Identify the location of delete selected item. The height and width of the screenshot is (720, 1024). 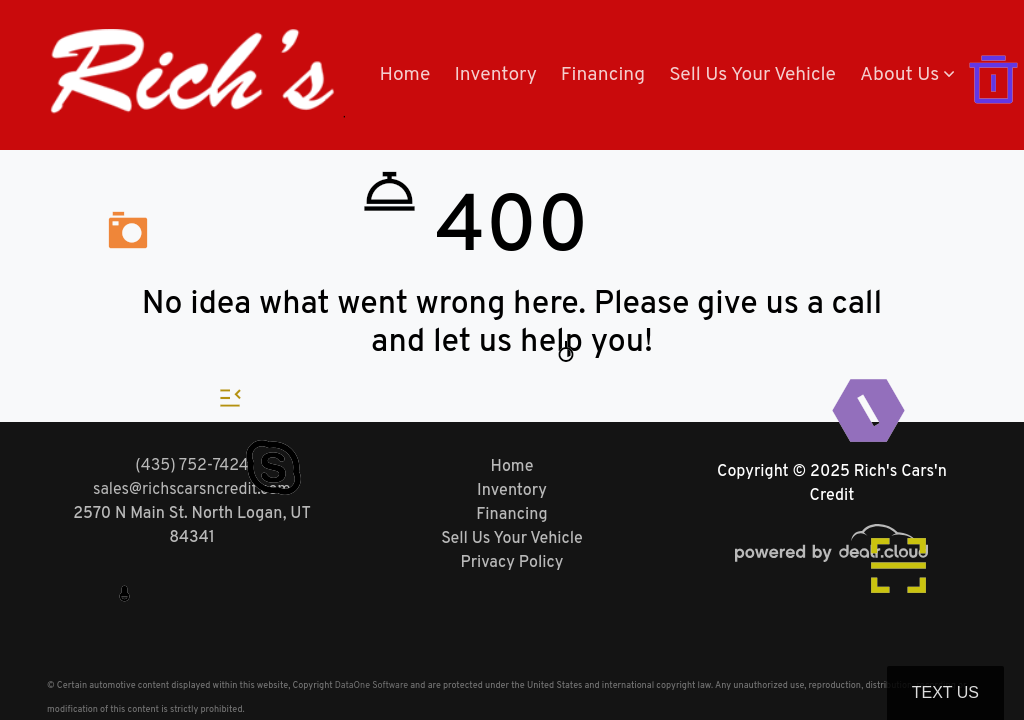
(993, 79).